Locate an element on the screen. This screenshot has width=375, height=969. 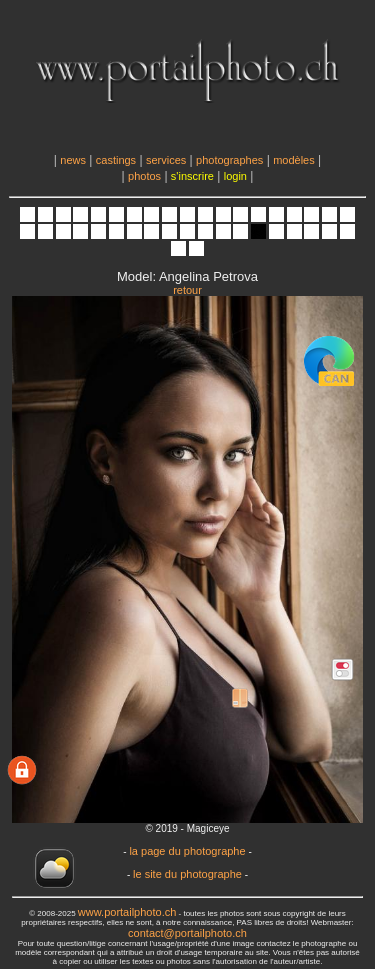
open microsoft edge canary browser is located at coordinates (329, 361).